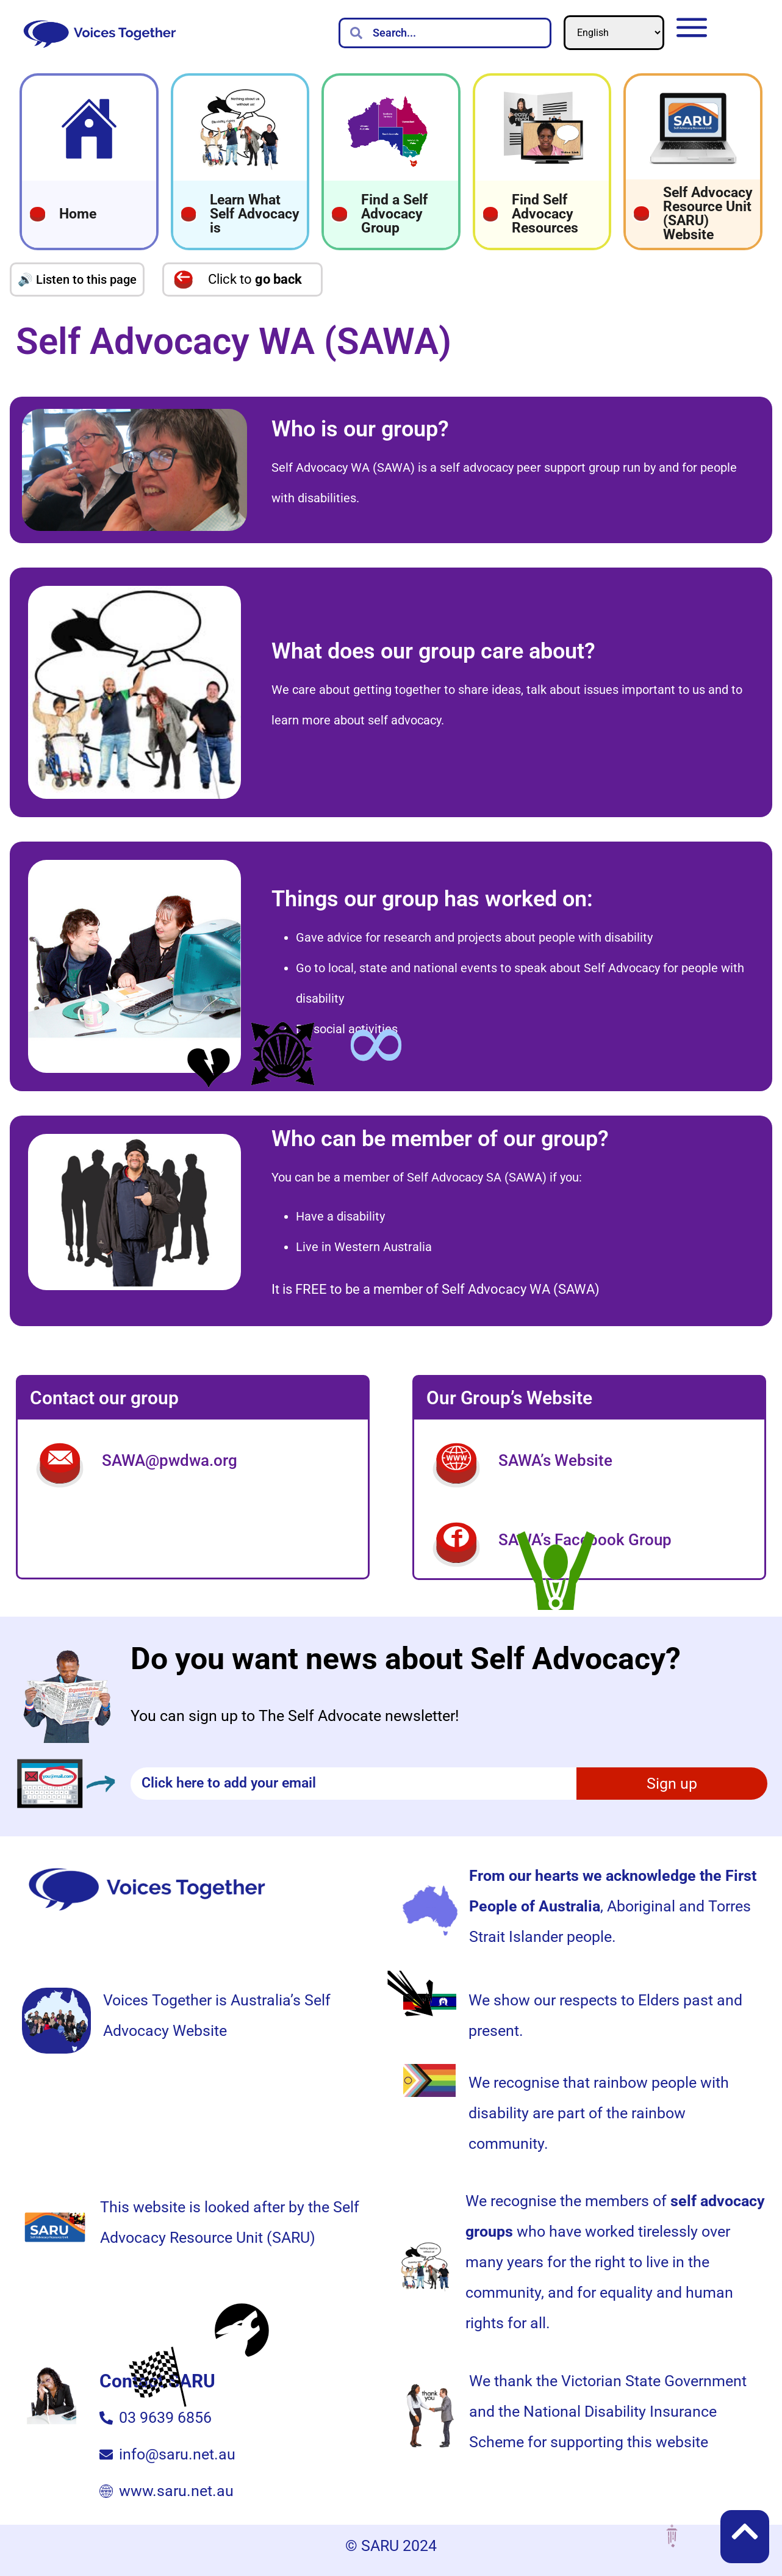 The image size is (782, 2576). What do you see at coordinates (157, 2376) in the screenshot?
I see `indicates race finish or completion` at bounding box center [157, 2376].